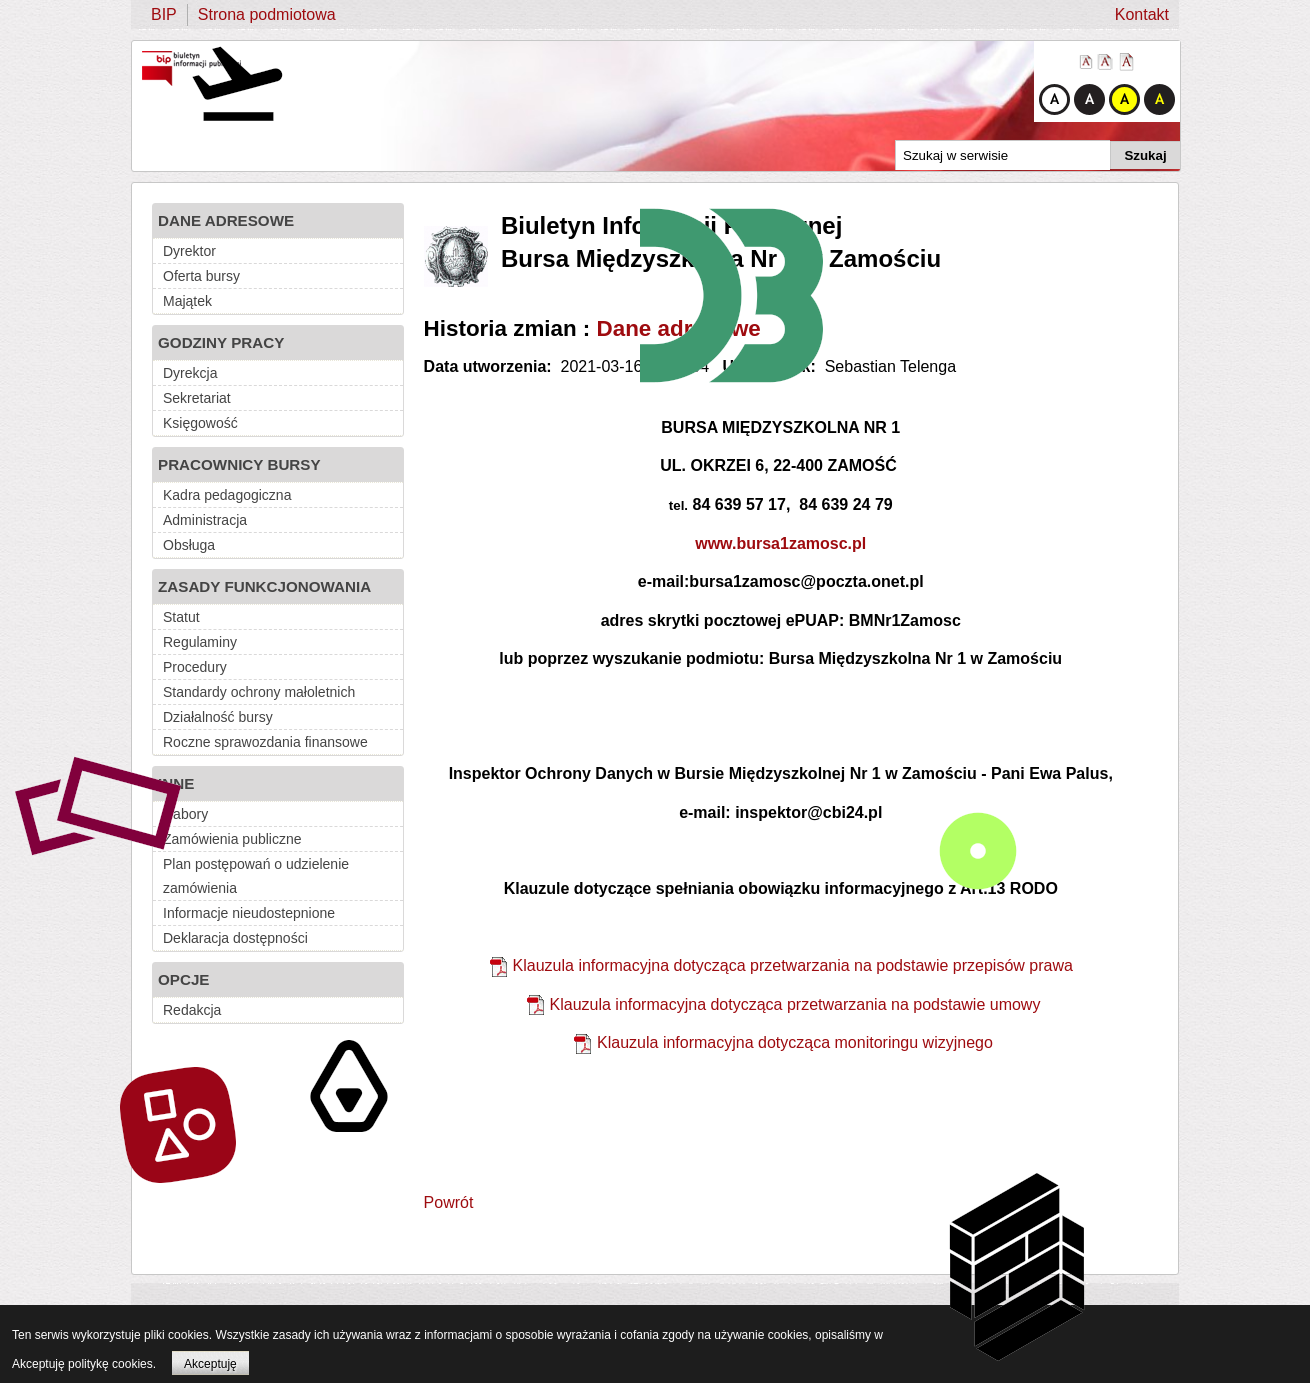 Image resolution: width=1310 pixels, height=1383 pixels. Describe the element at coordinates (349, 1086) in the screenshot. I see `open inkdrop markdown note-taking app` at that location.